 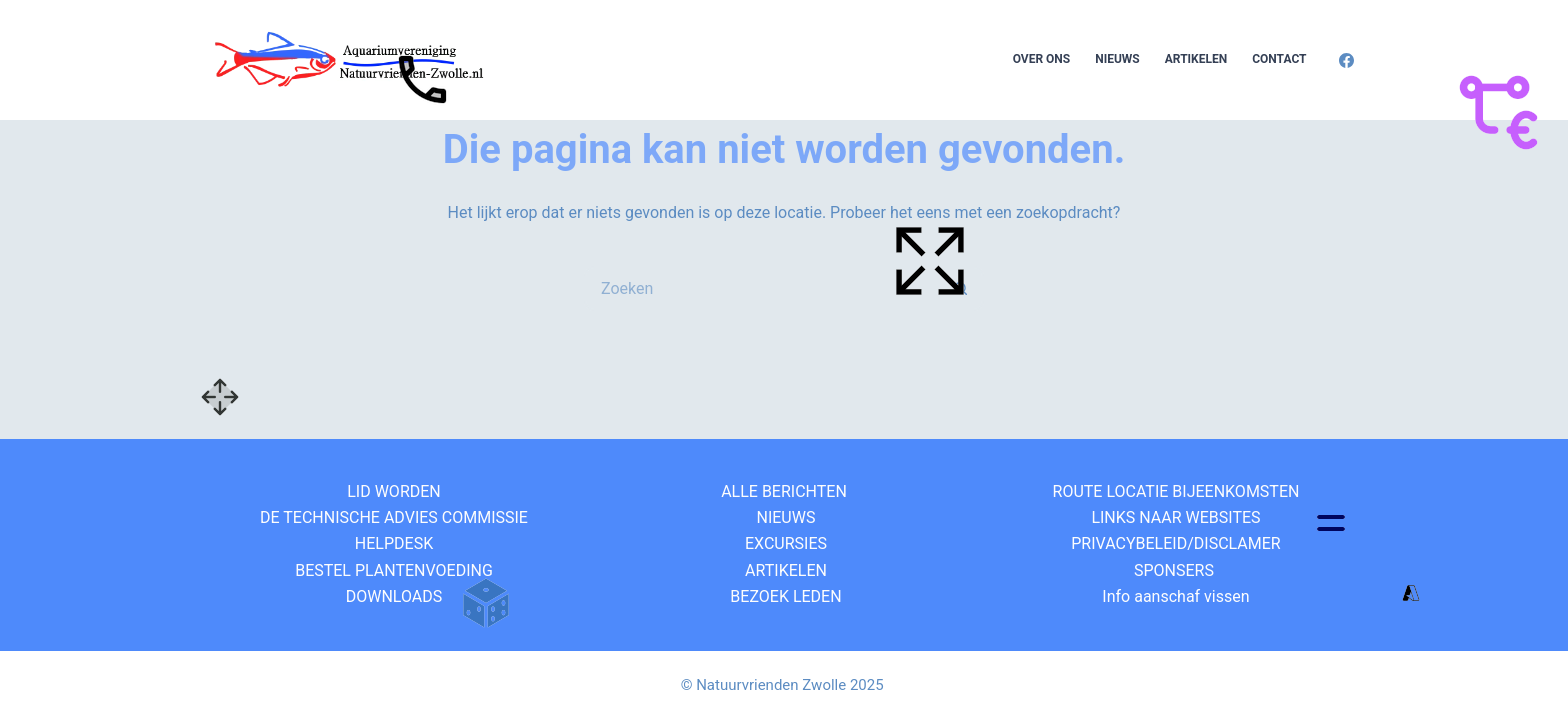 I want to click on equals or comparison function, so click(x=1331, y=523).